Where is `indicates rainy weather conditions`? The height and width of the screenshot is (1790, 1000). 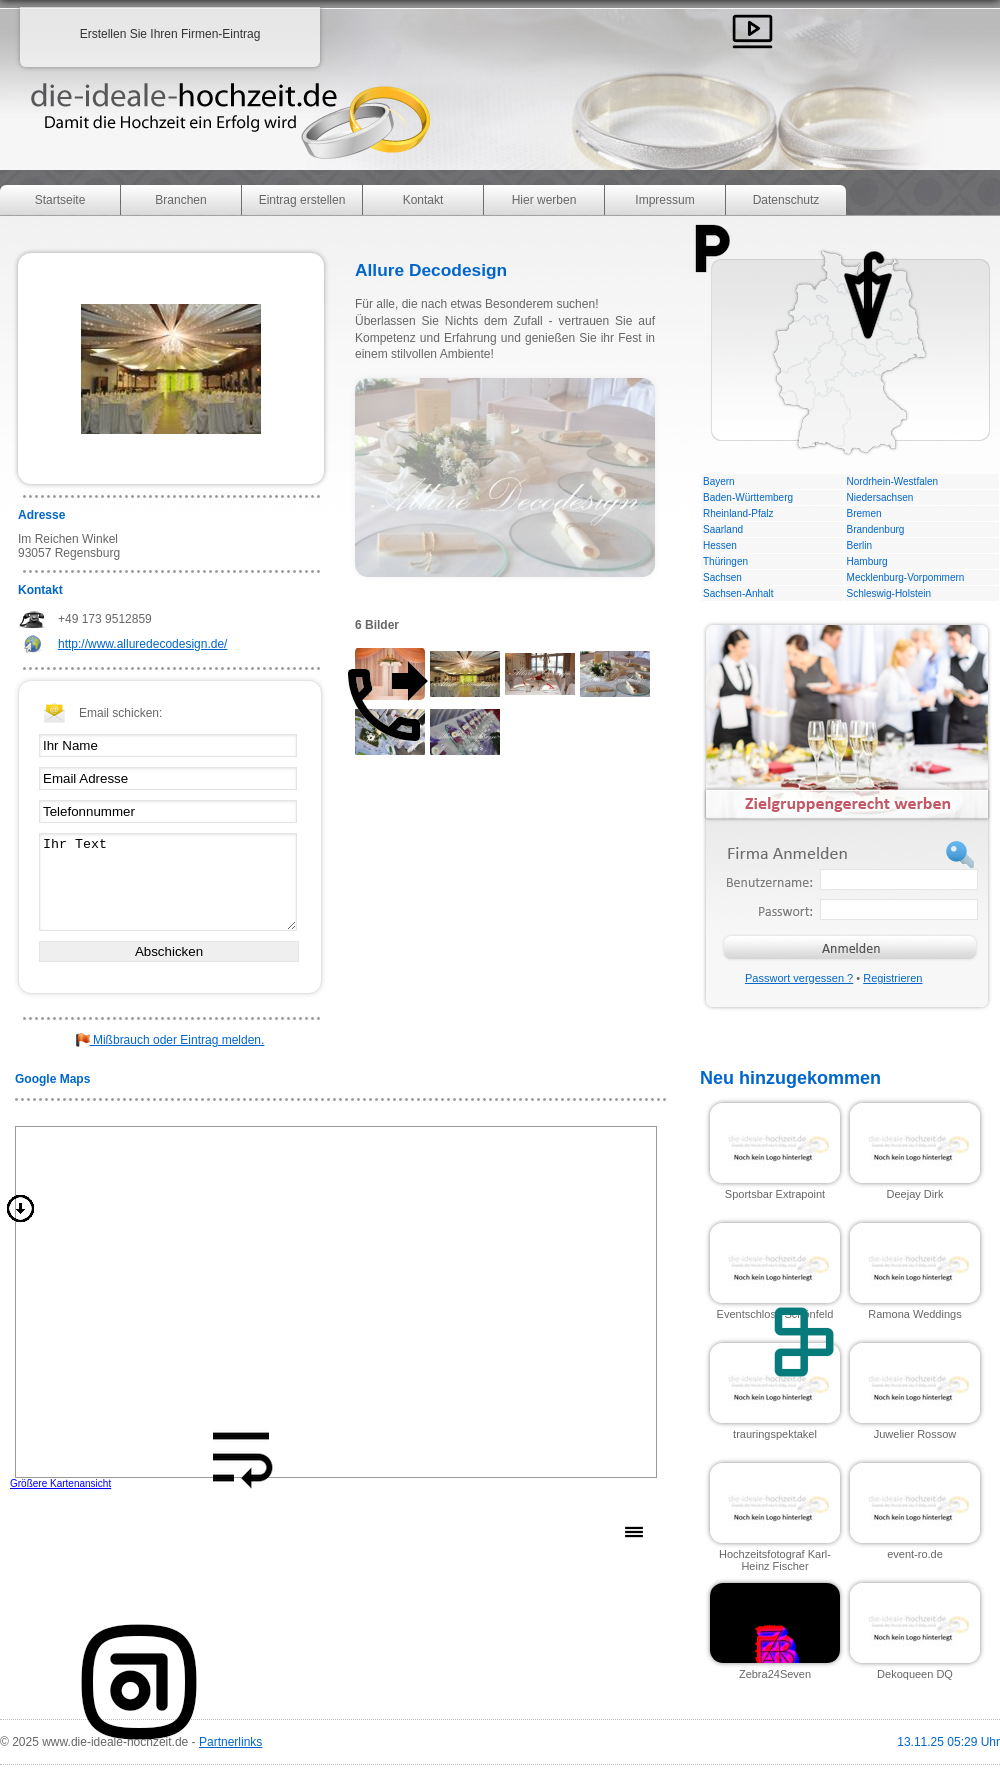 indicates rainy weather conditions is located at coordinates (868, 297).